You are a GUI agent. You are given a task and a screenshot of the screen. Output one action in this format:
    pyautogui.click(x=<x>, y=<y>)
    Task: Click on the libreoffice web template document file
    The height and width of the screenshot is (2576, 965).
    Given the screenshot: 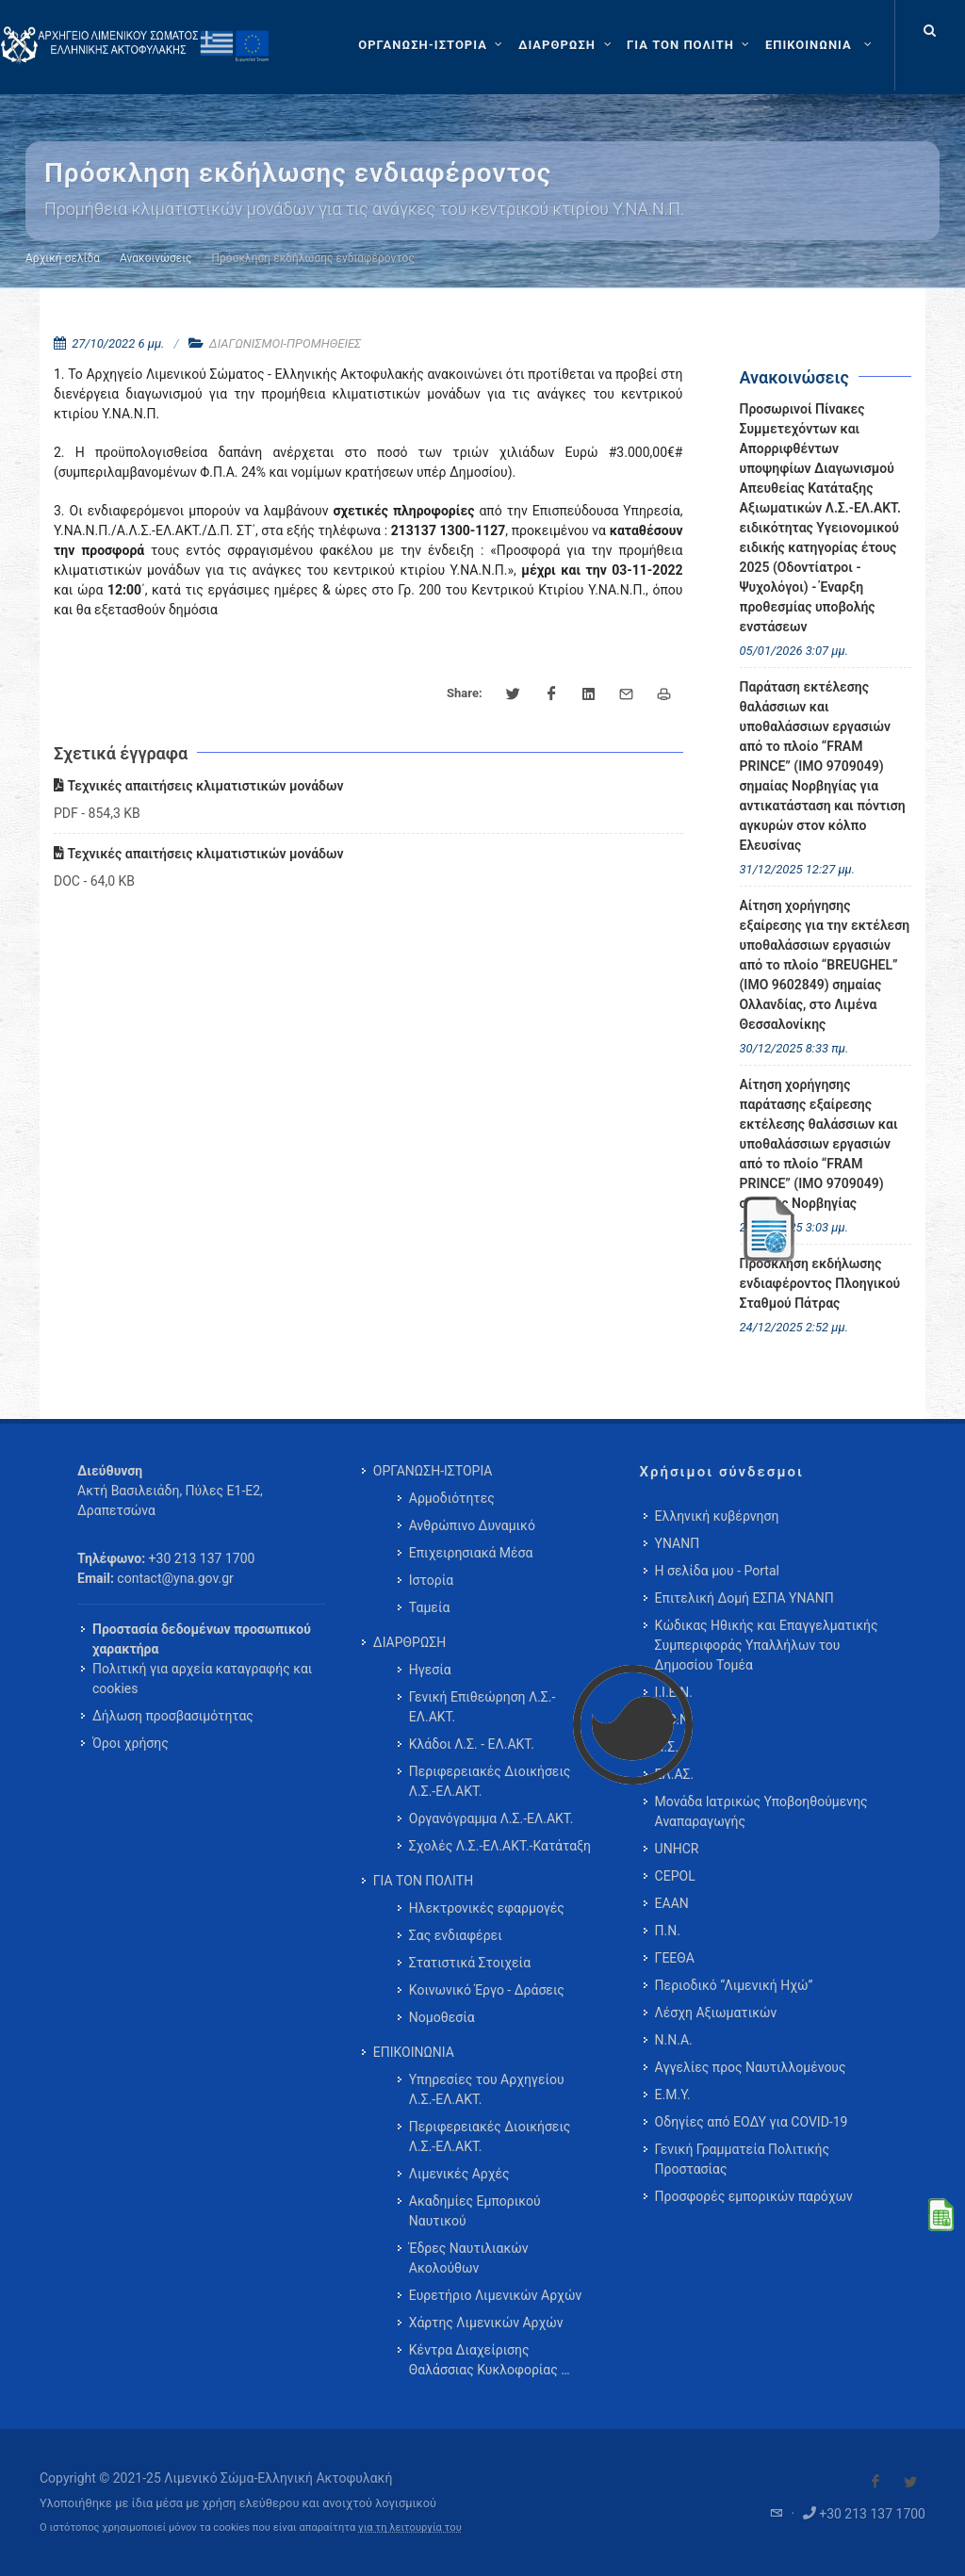 What is the action you would take?
    pyautogui.click(x=769, y=1229)
    